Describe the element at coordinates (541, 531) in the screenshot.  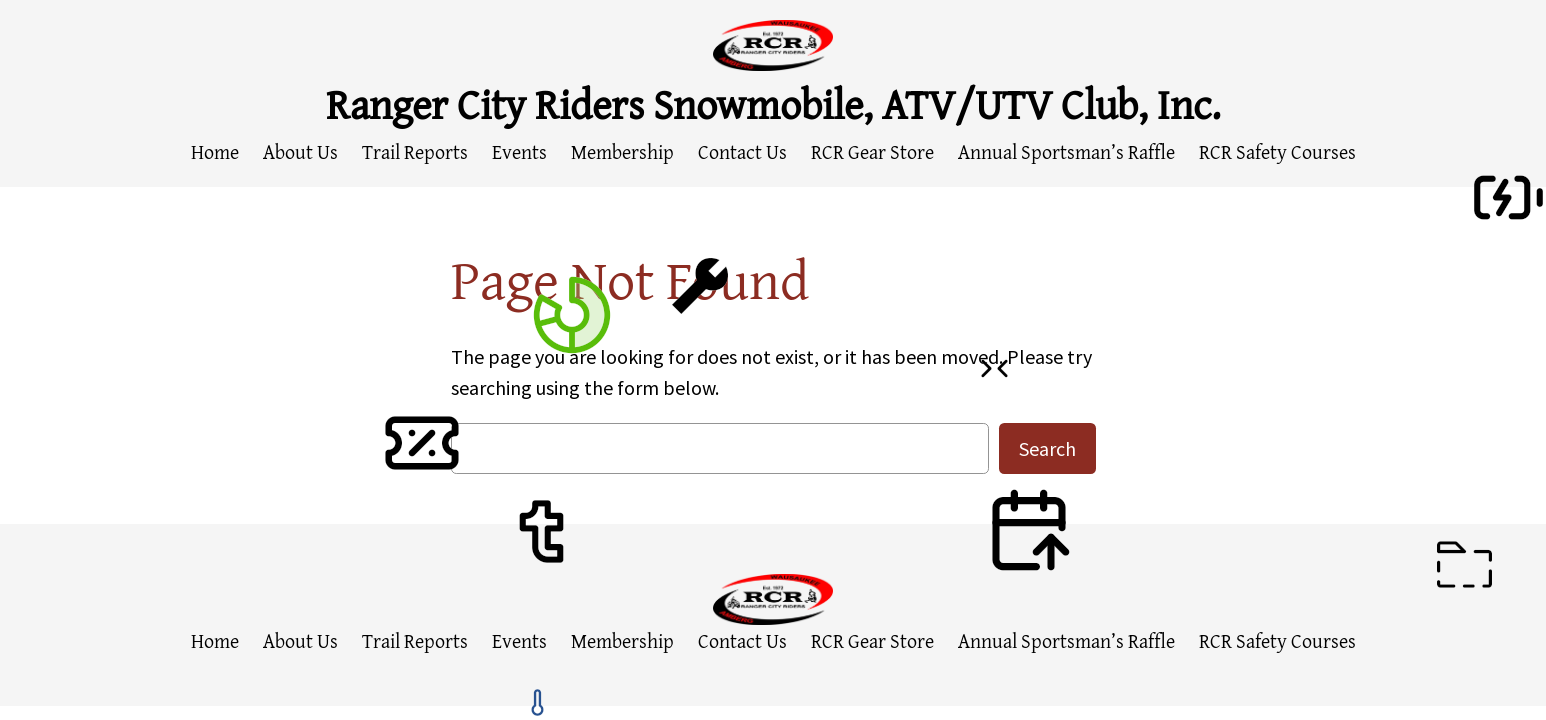
I see `open tumblr app` at that location.